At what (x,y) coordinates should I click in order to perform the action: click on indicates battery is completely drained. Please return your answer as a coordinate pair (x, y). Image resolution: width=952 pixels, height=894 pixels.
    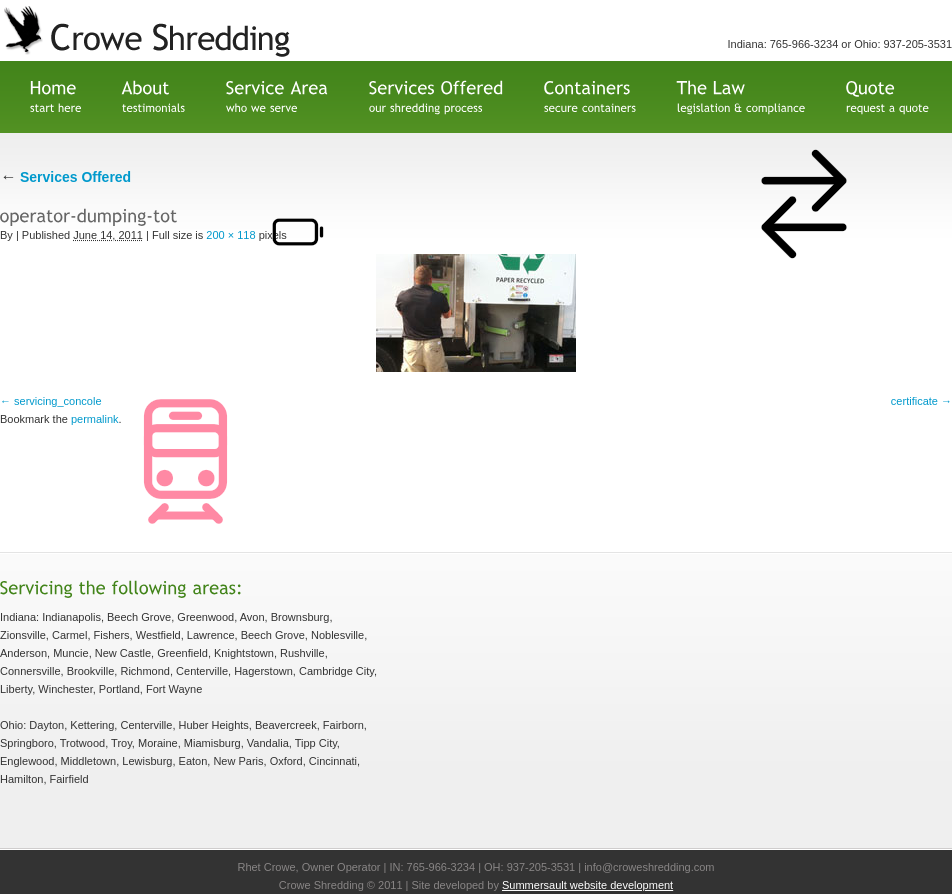
    Looking at the image, I should click on (298, 232).